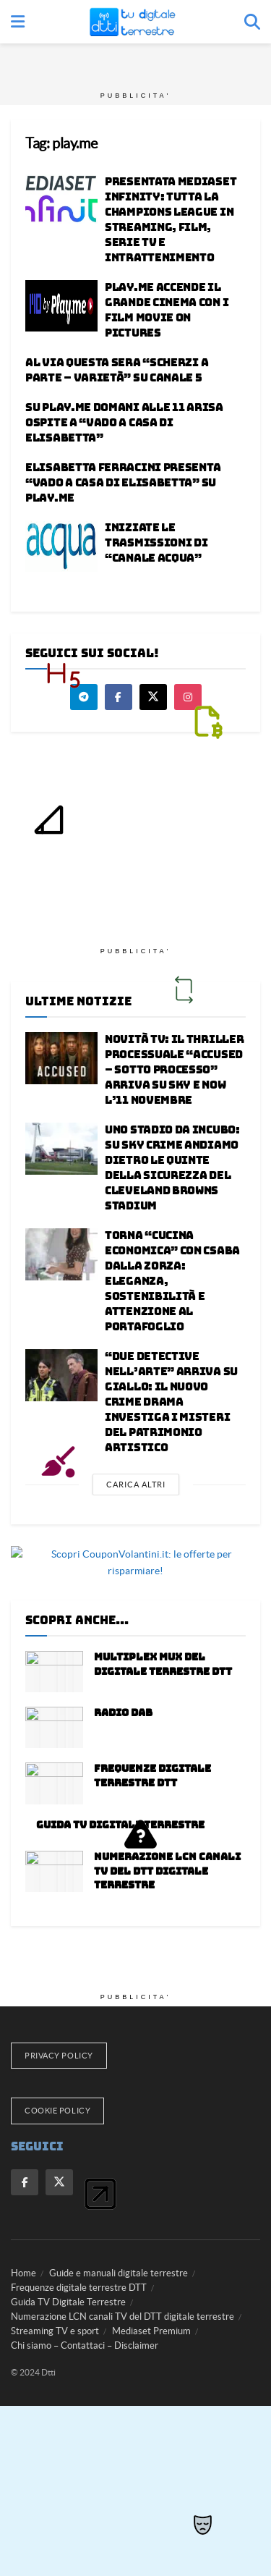  What do you see at coordinates (184, 989) in the screenshot?
I see `rotate device orientation` at bounding box center [184, 989].